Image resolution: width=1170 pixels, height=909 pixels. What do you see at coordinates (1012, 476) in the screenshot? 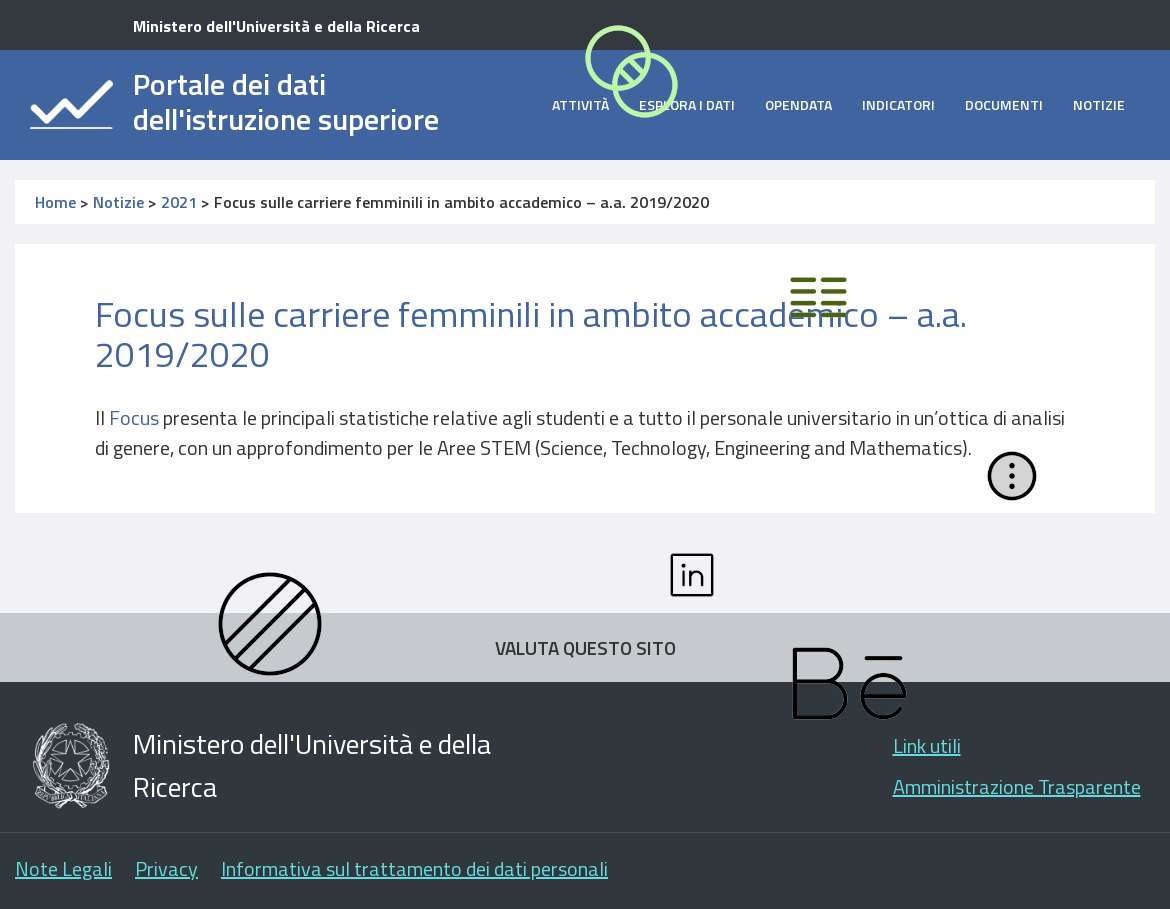
I see `open more options menu` at bounding box center [1012, 476].